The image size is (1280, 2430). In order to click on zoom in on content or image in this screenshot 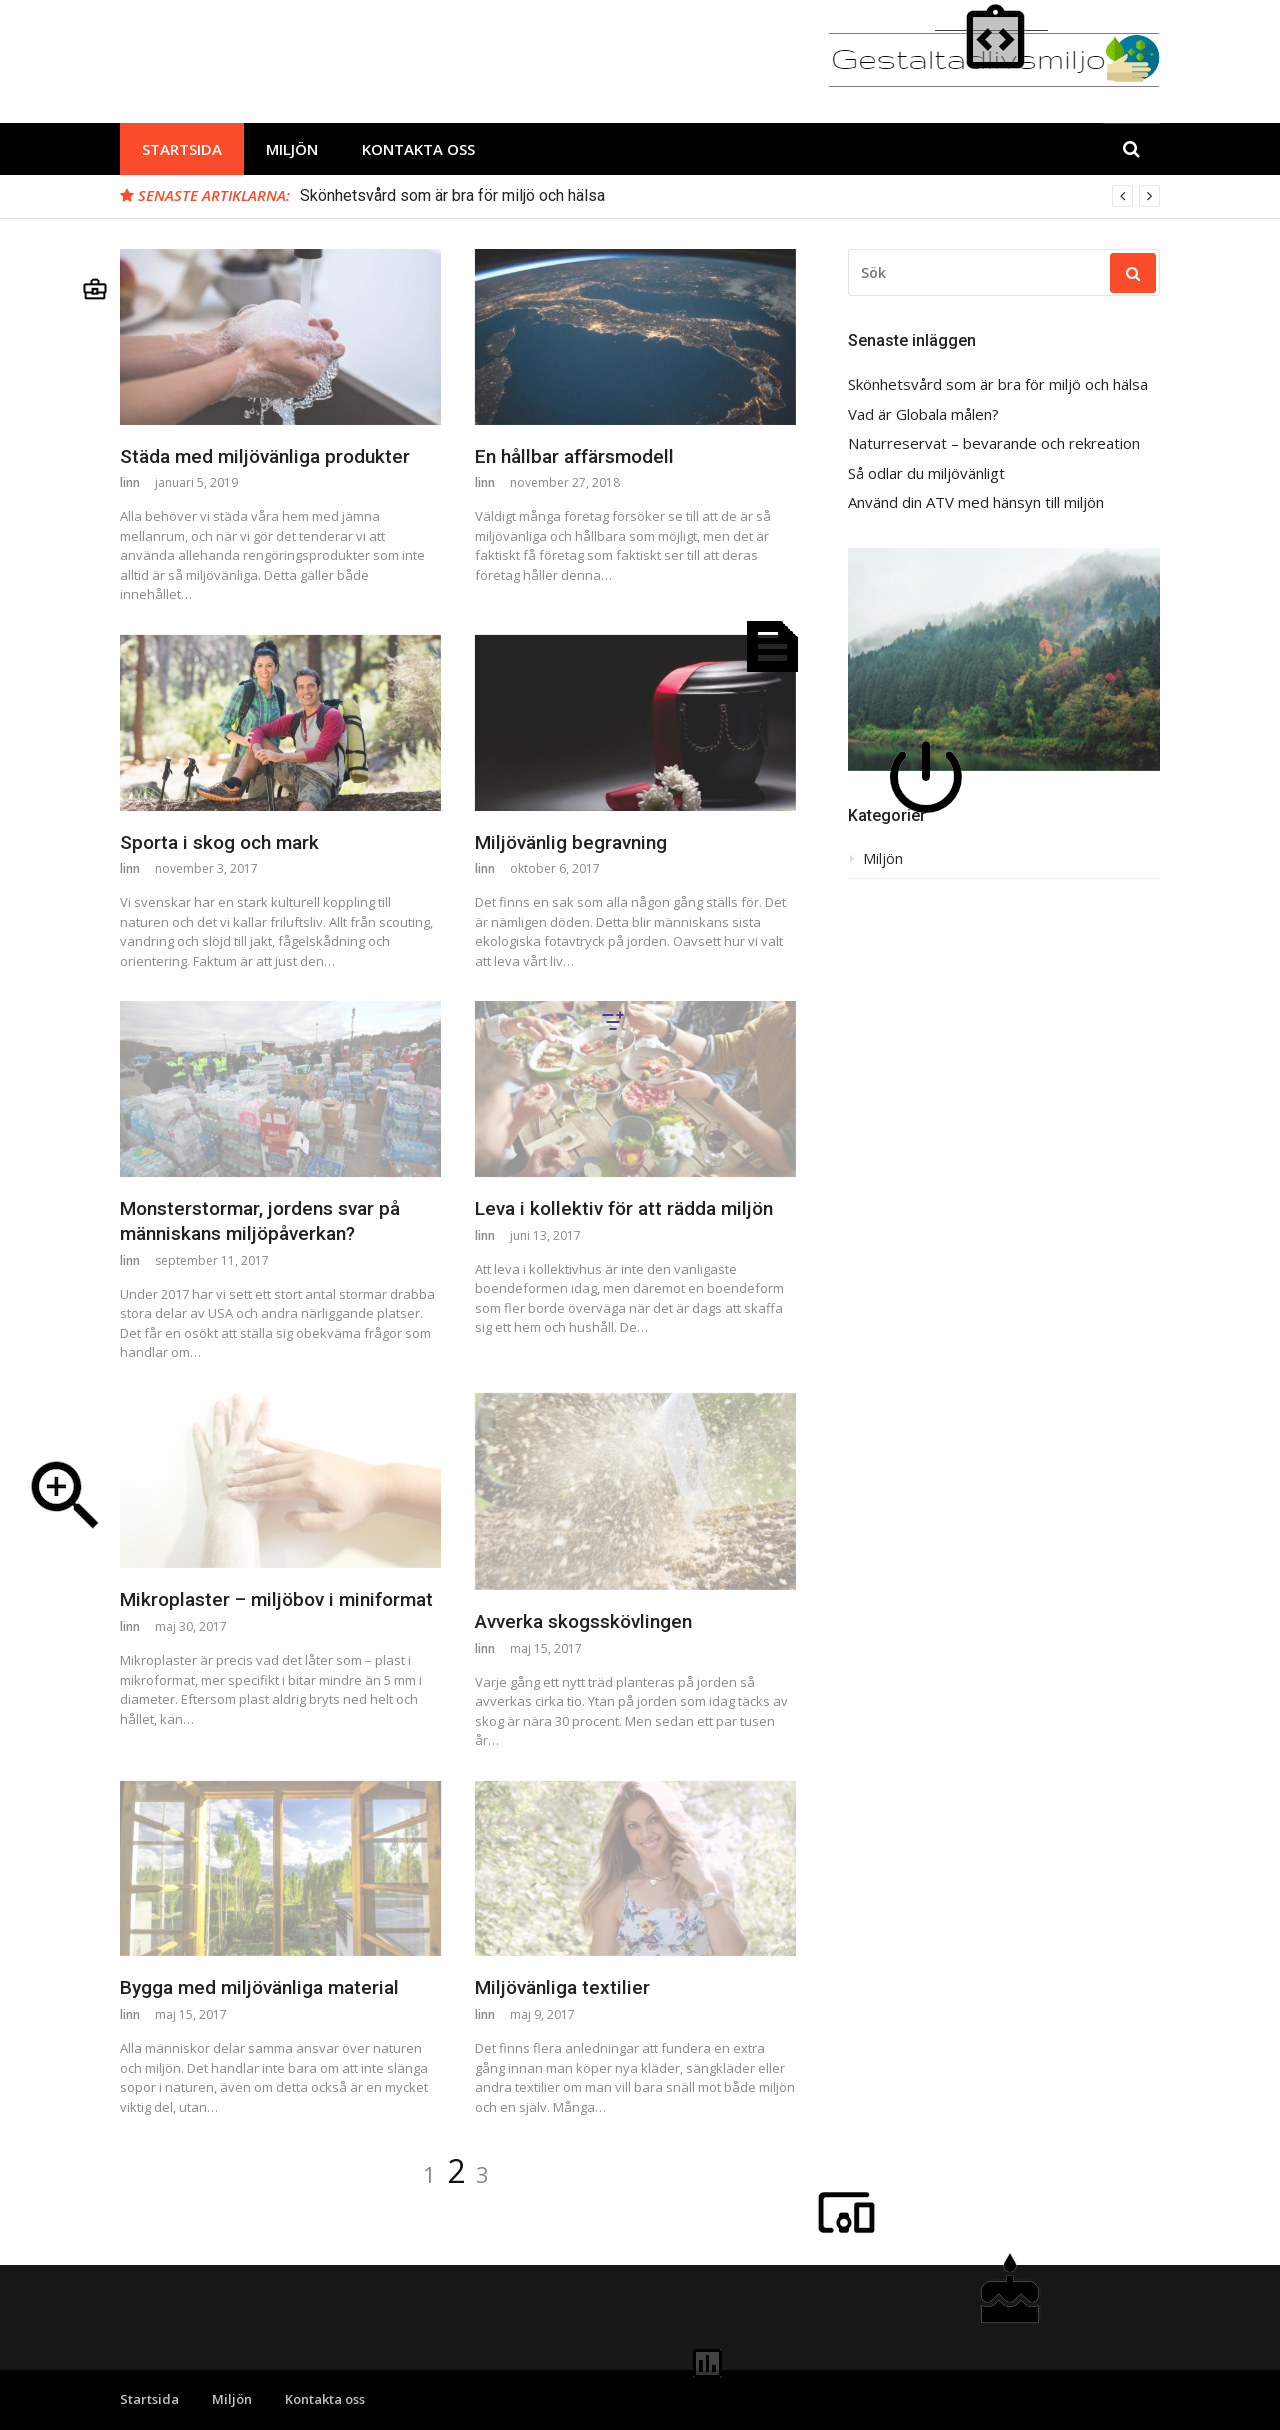, I will do `click(66, 1496)`.